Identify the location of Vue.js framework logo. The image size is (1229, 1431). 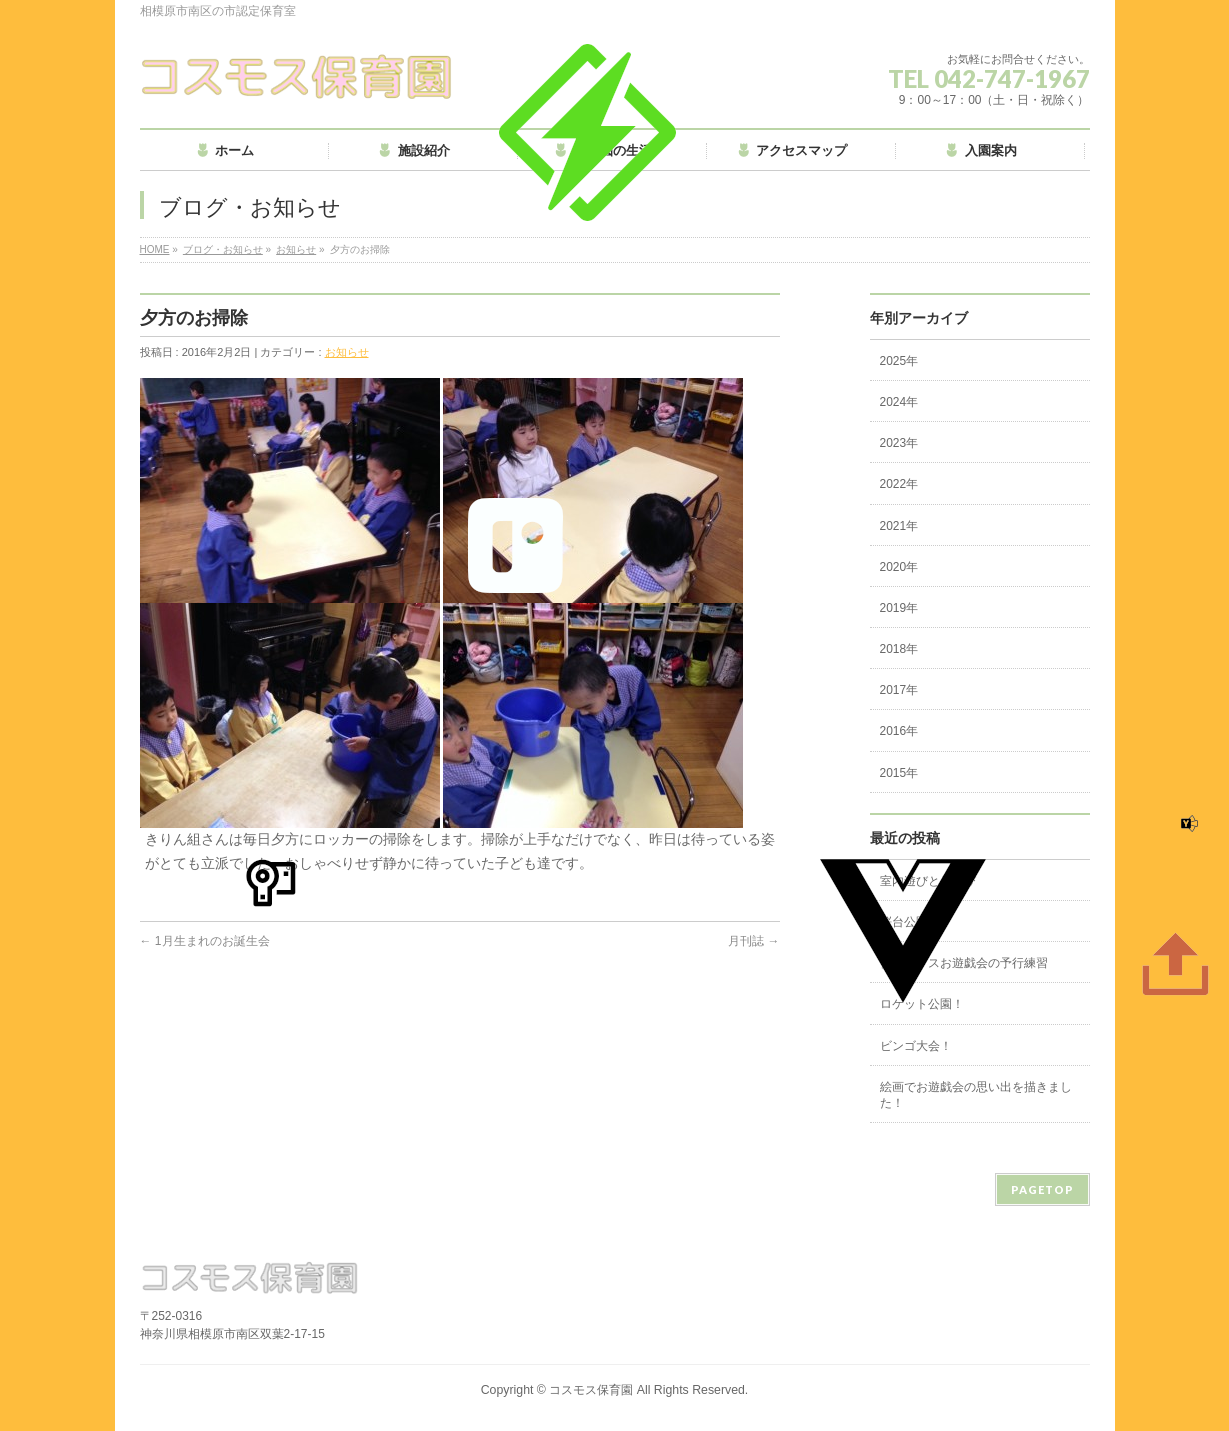
(903, 931).